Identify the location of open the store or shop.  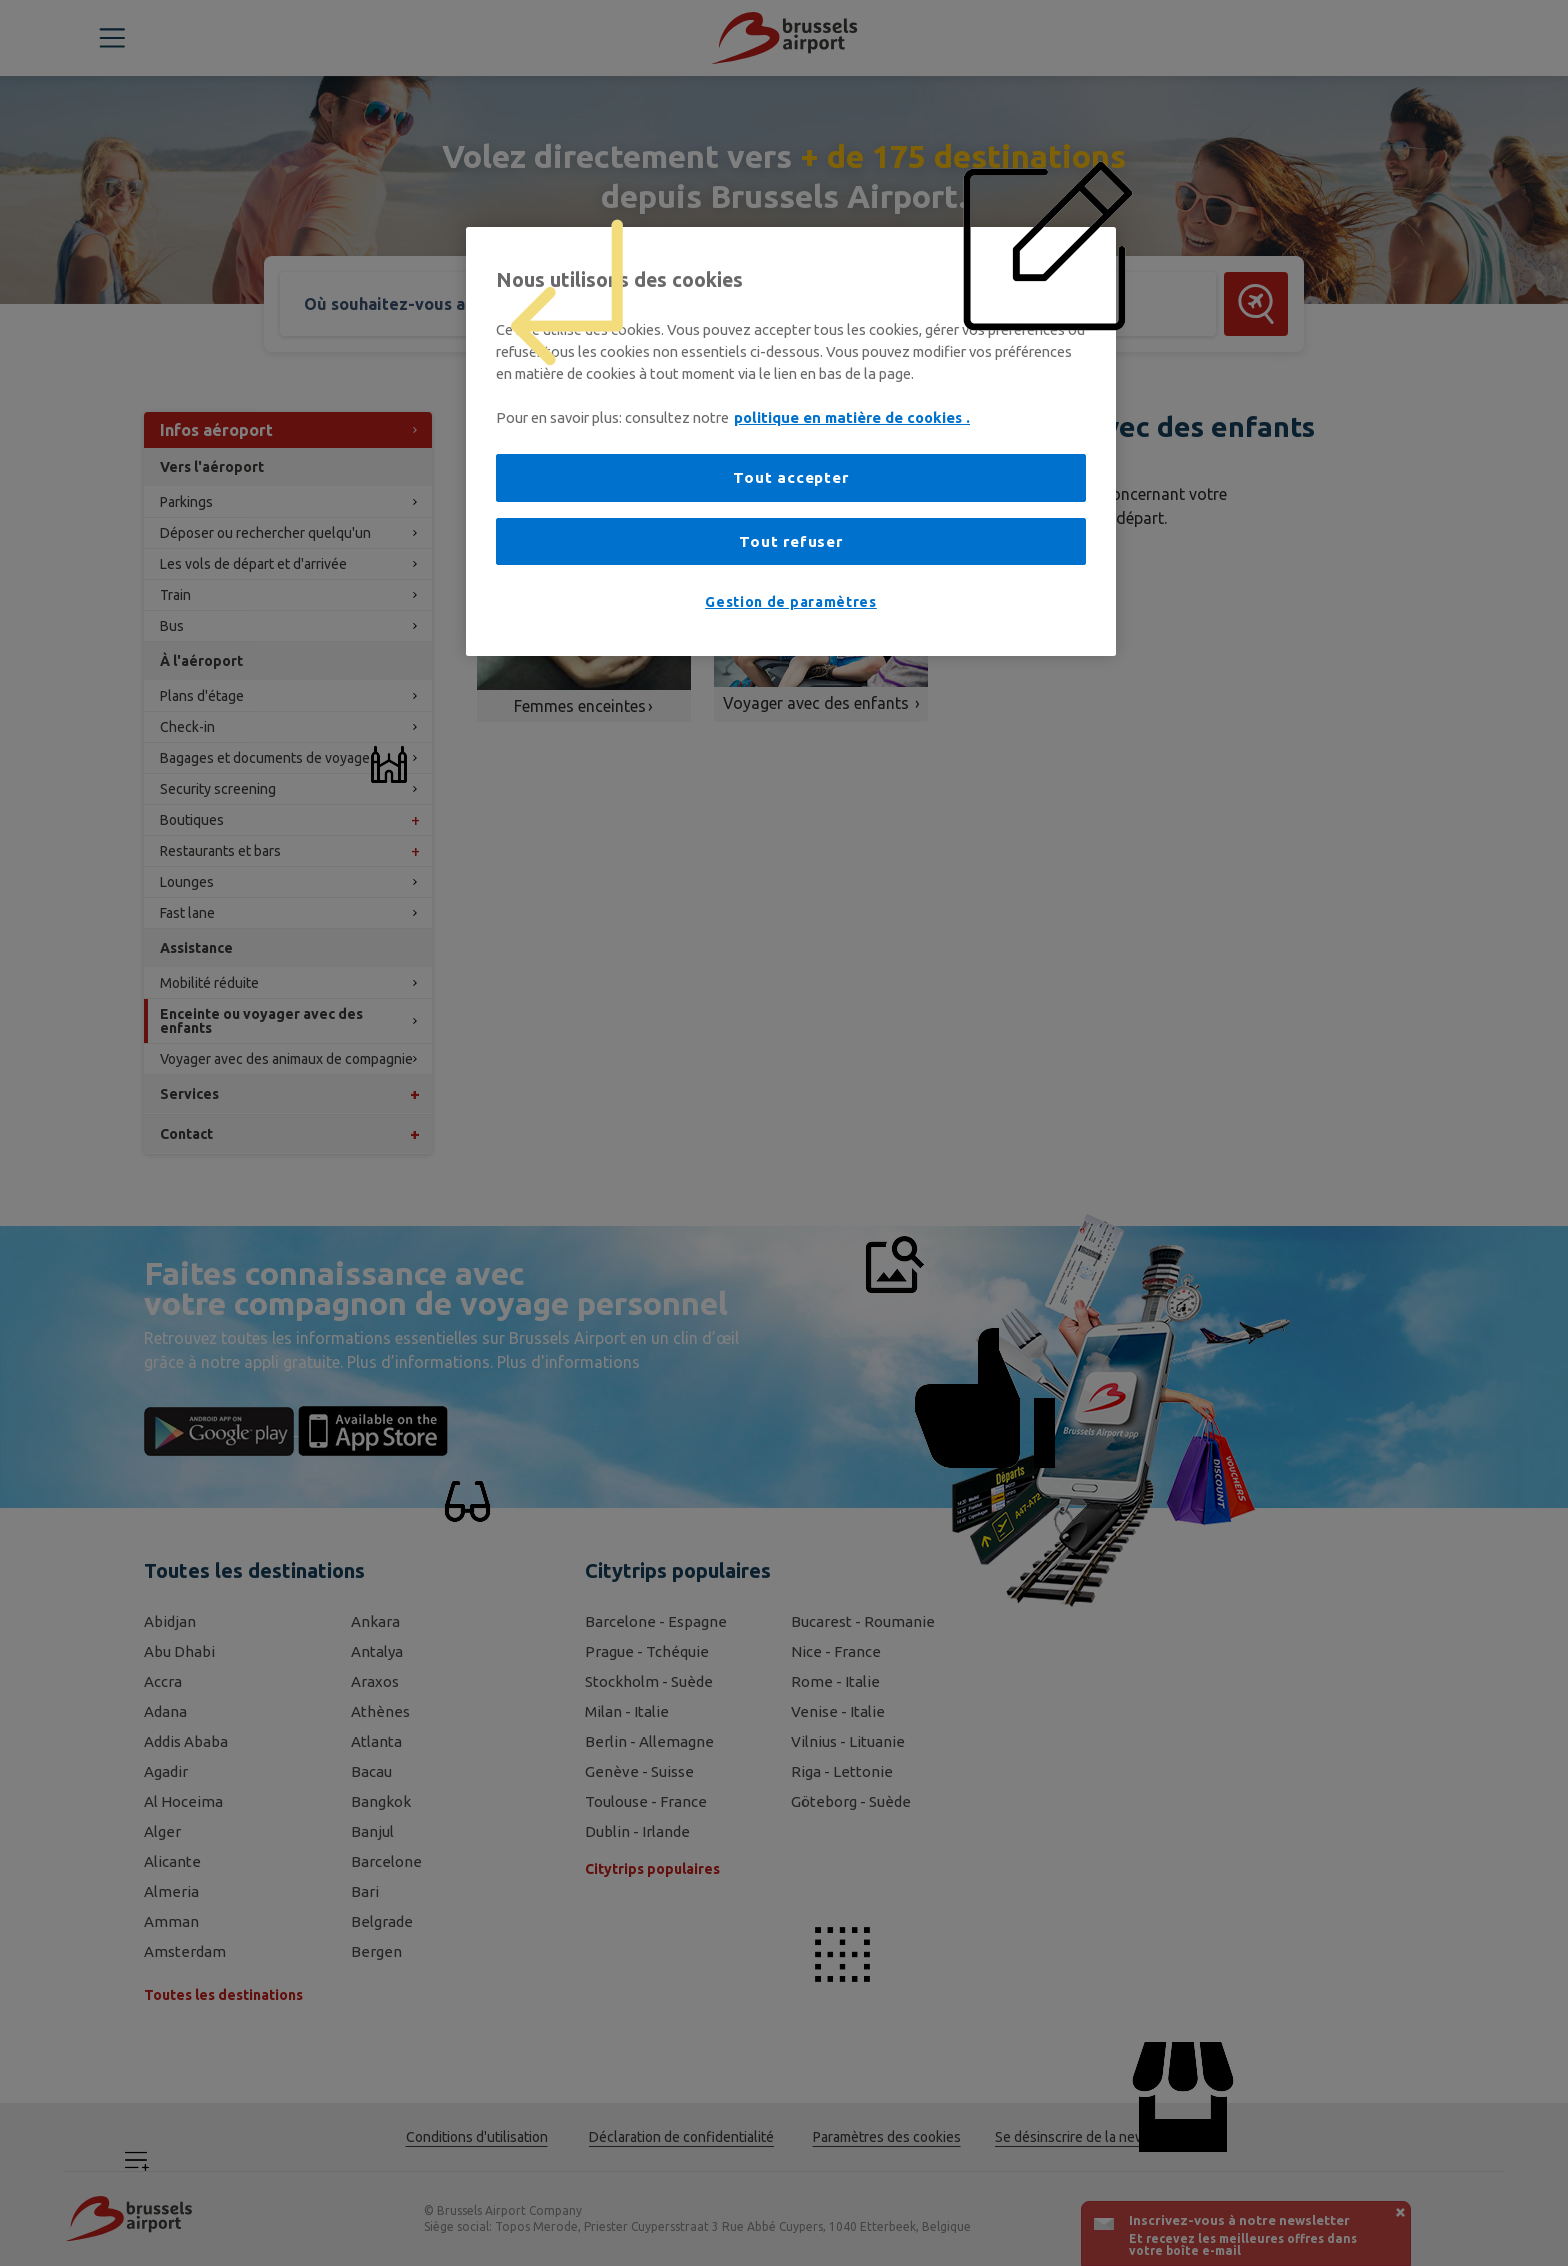
(1183, 2097).